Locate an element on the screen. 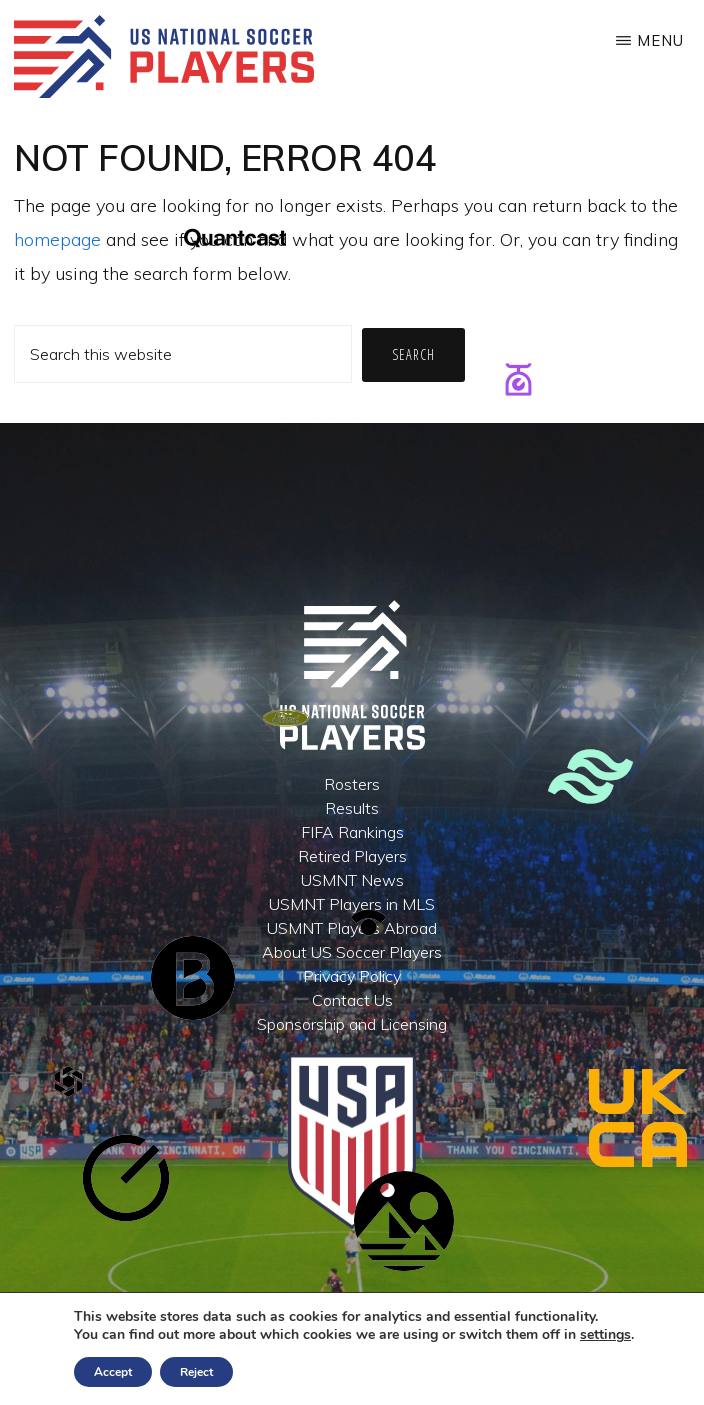  Atlassian Statuspage logo is located at coordinates (368, 922).